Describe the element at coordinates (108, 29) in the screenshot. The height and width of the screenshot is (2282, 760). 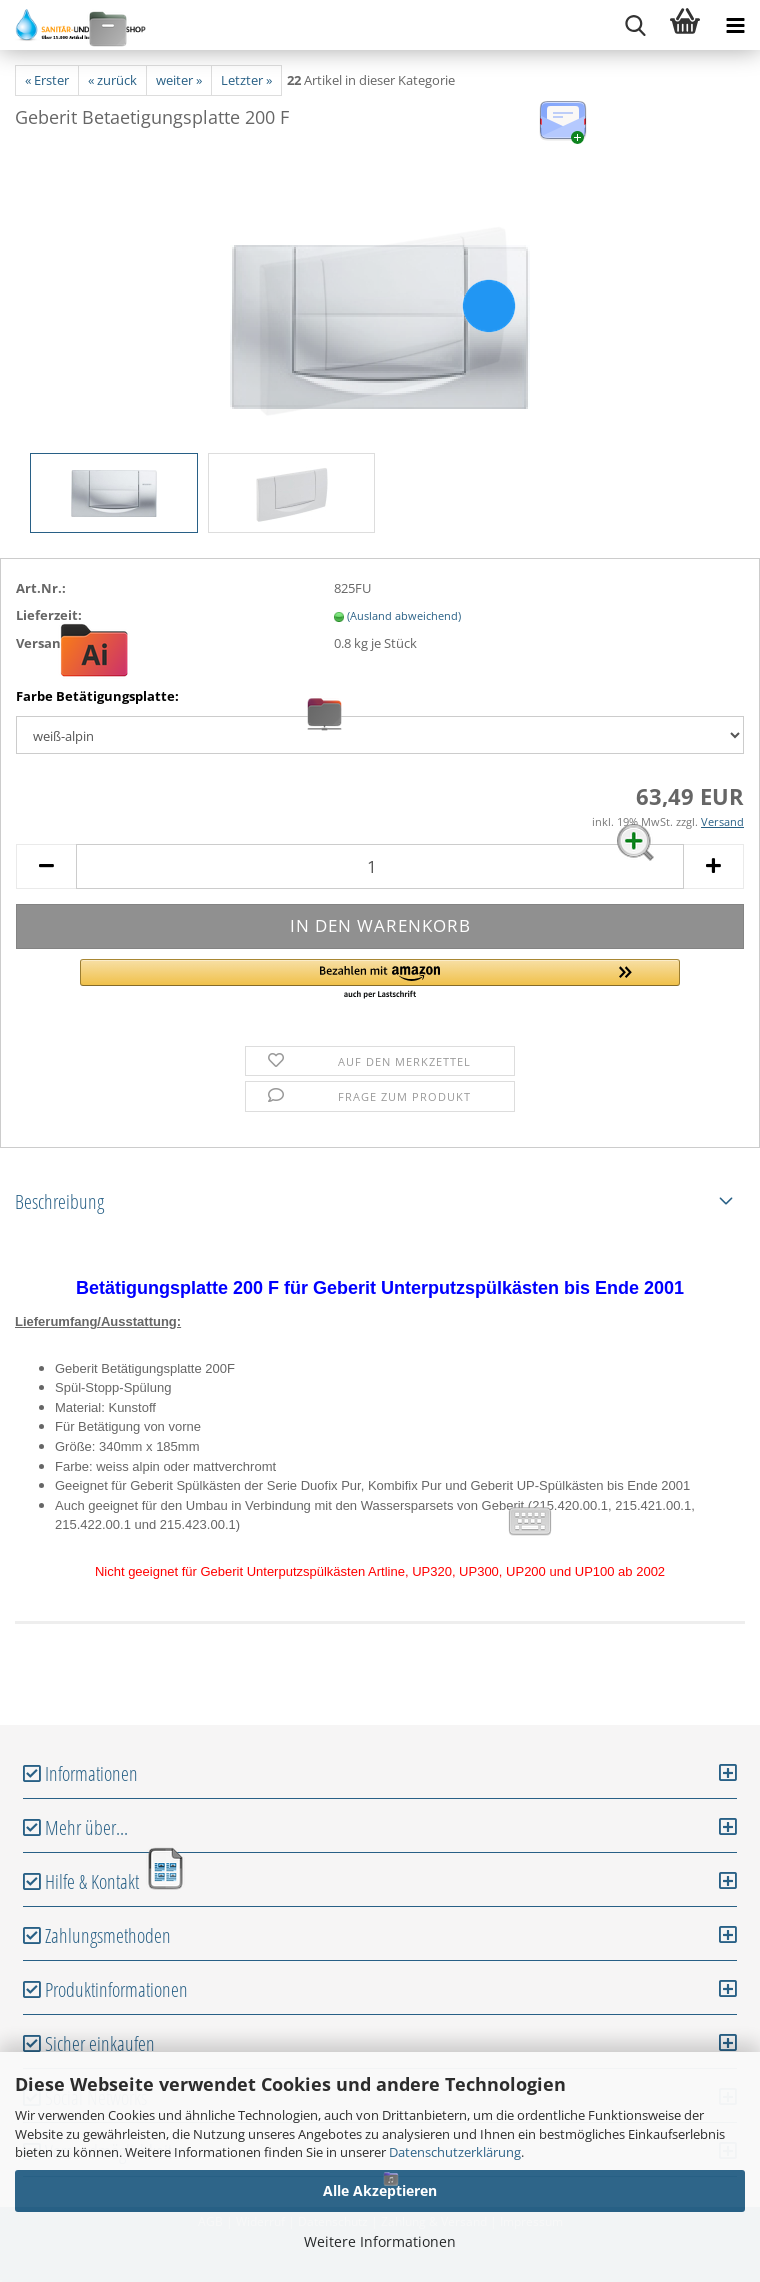
I see `open the files application` at that location.